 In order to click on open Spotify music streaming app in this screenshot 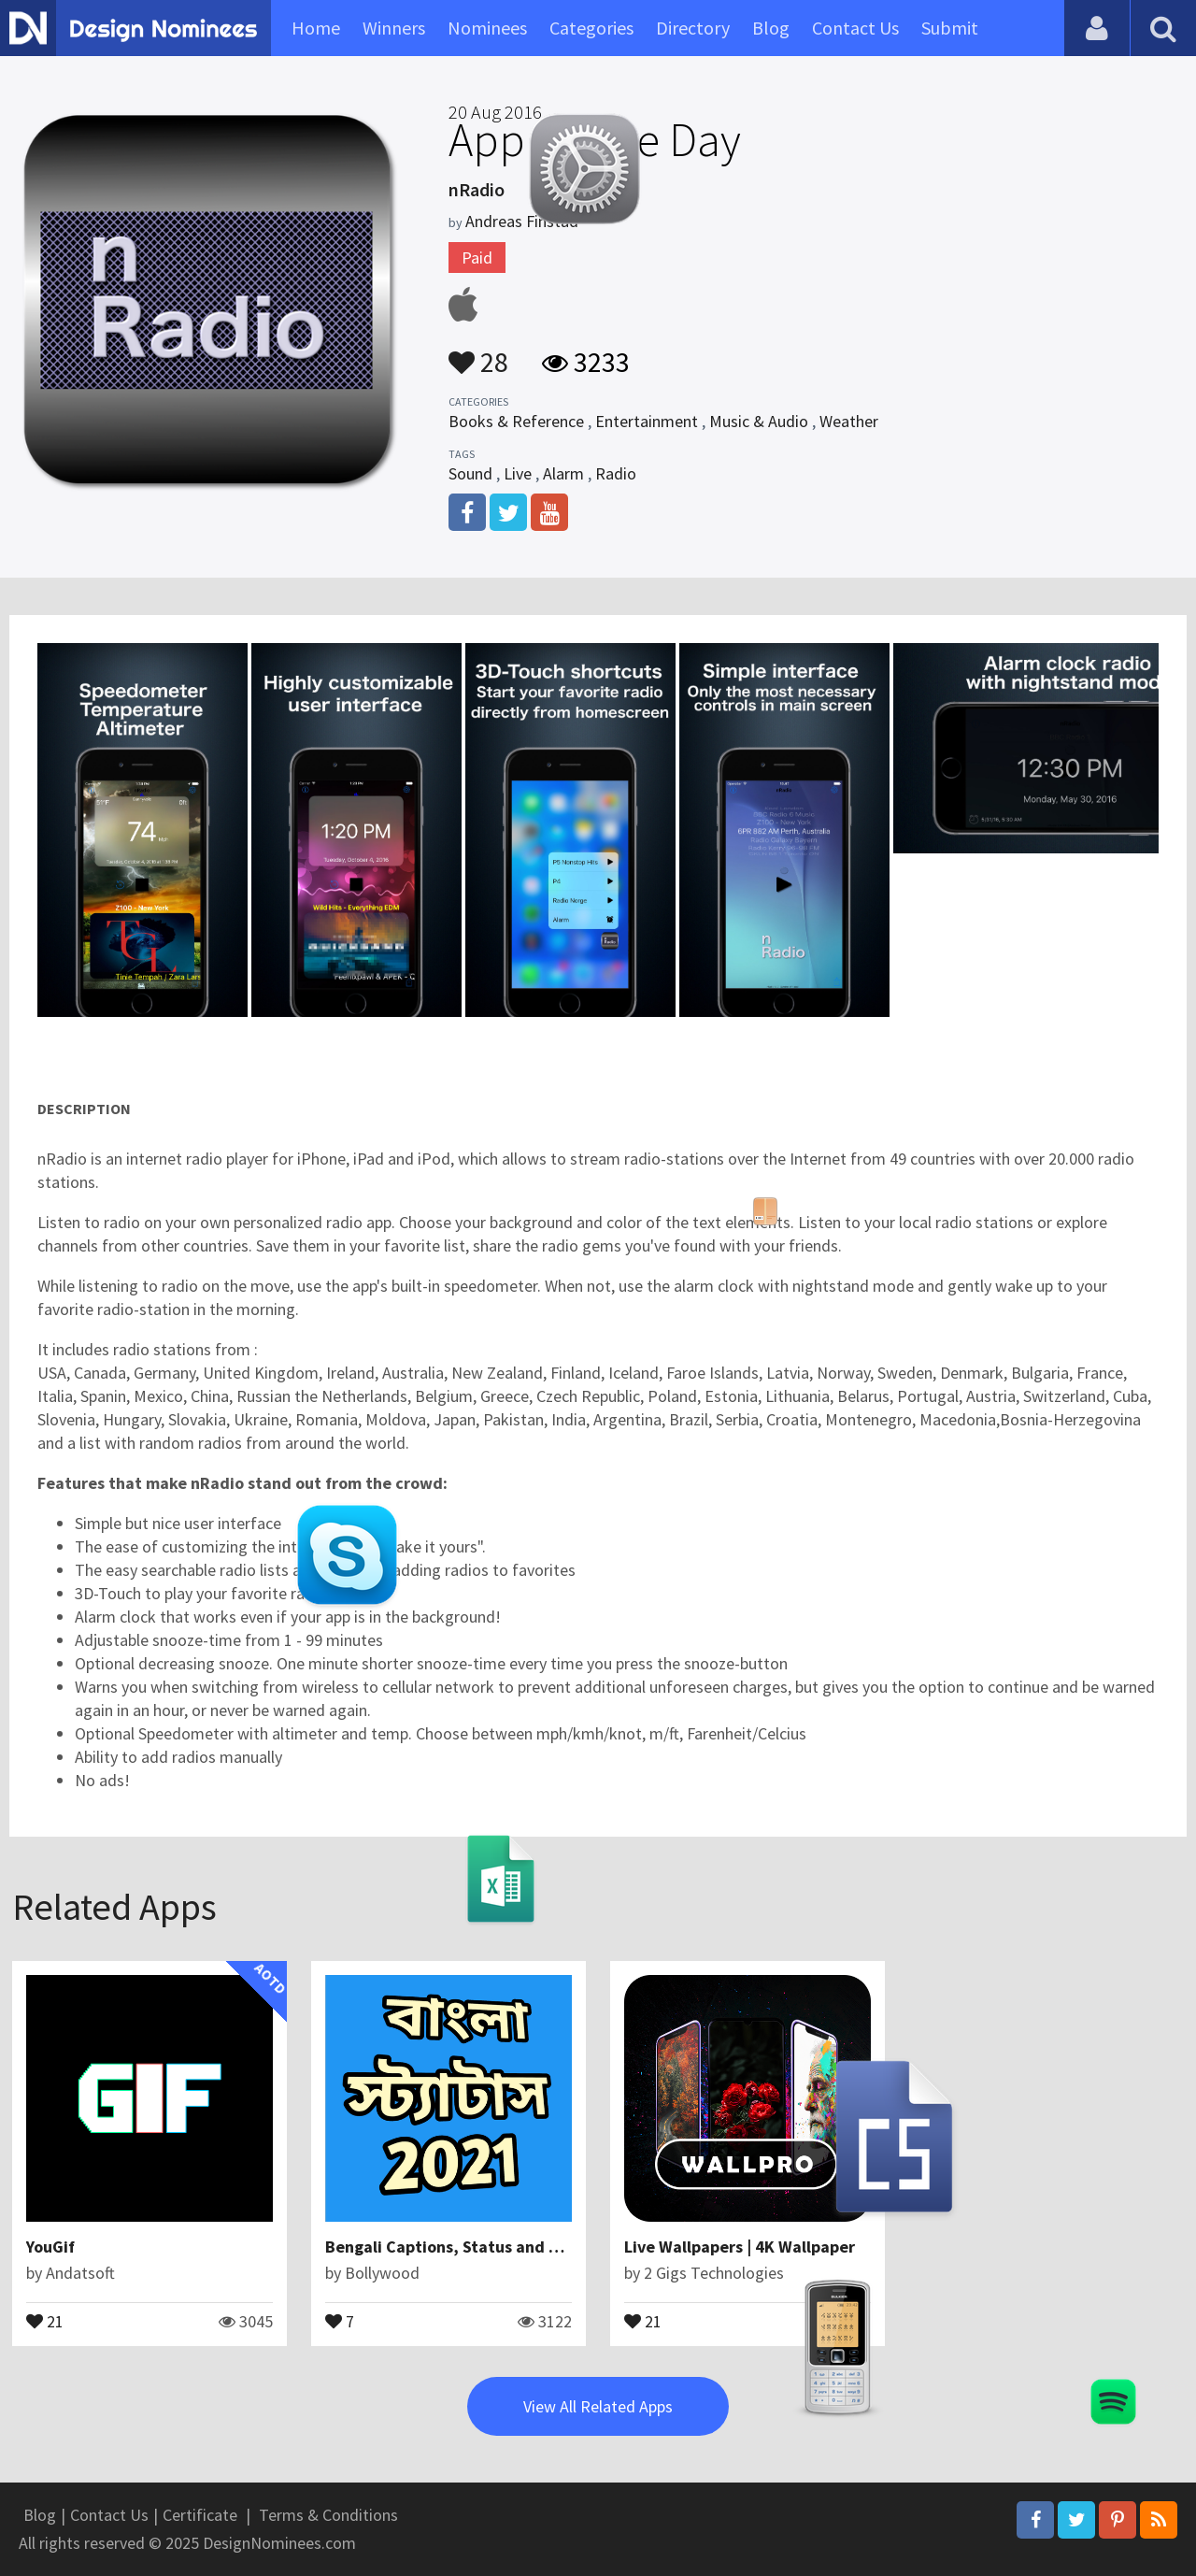, I will do `click(1113, 2401)`.